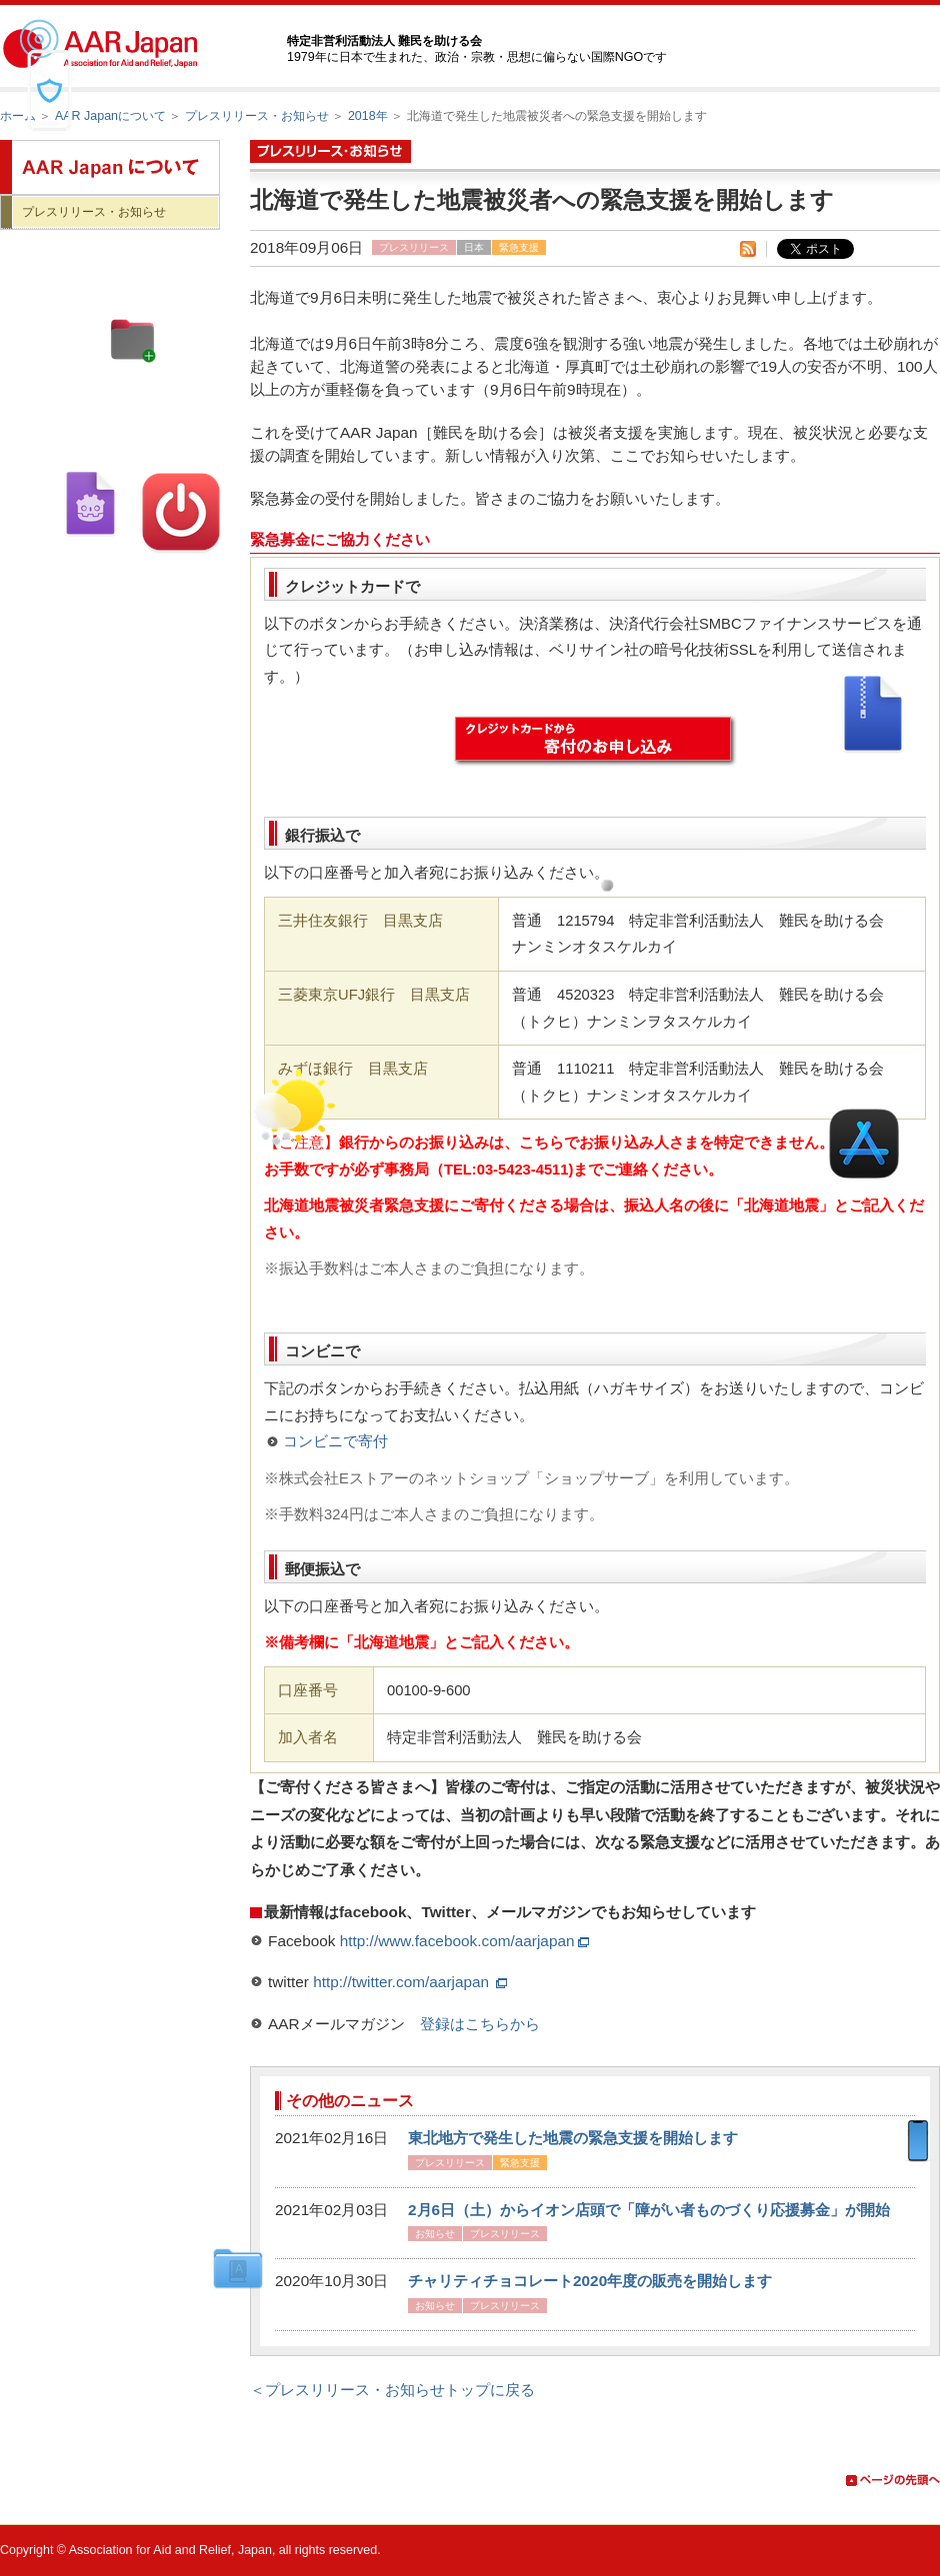  What do you see at coordinates (132, 339) in the screenshot?
I see `create a new folder` at bounding box center [132, 339].